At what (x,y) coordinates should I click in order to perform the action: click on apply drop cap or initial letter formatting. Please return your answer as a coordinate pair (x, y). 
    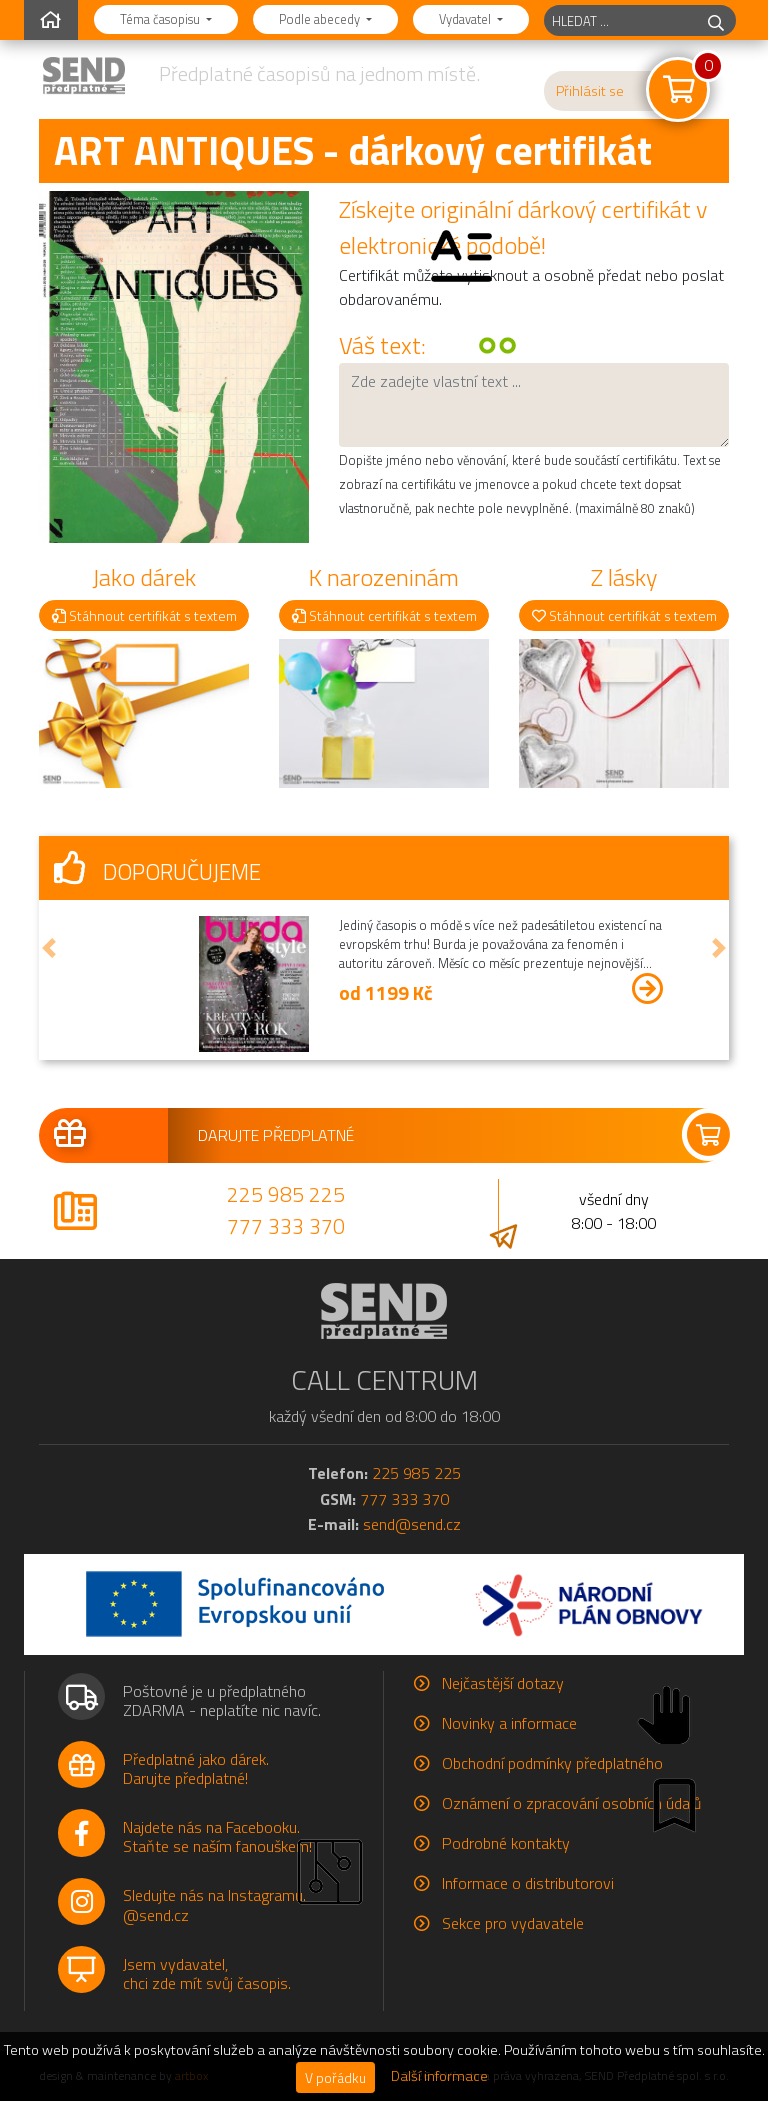
    Looking at the image, I should click on (461, 257).